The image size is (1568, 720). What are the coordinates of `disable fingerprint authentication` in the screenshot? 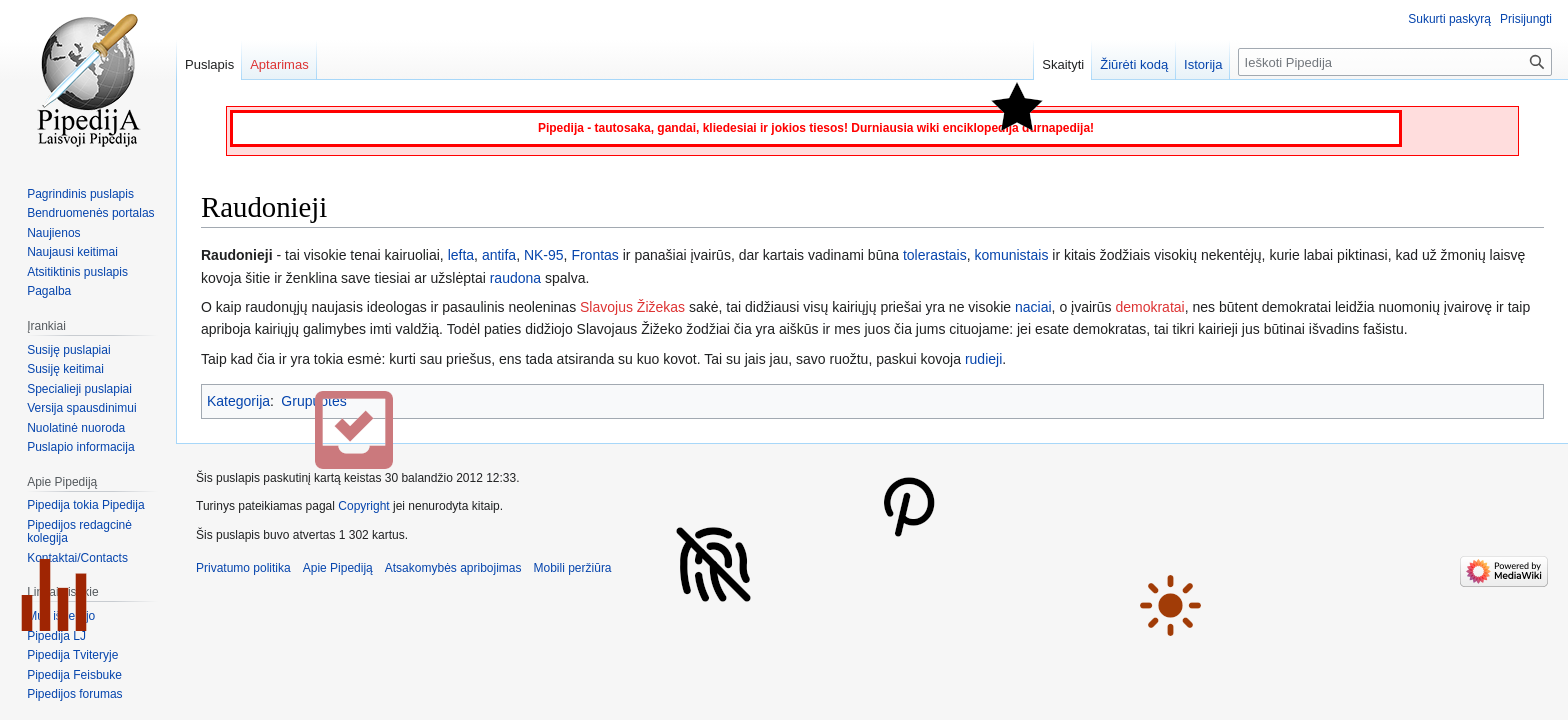 It's located at (713, 564).